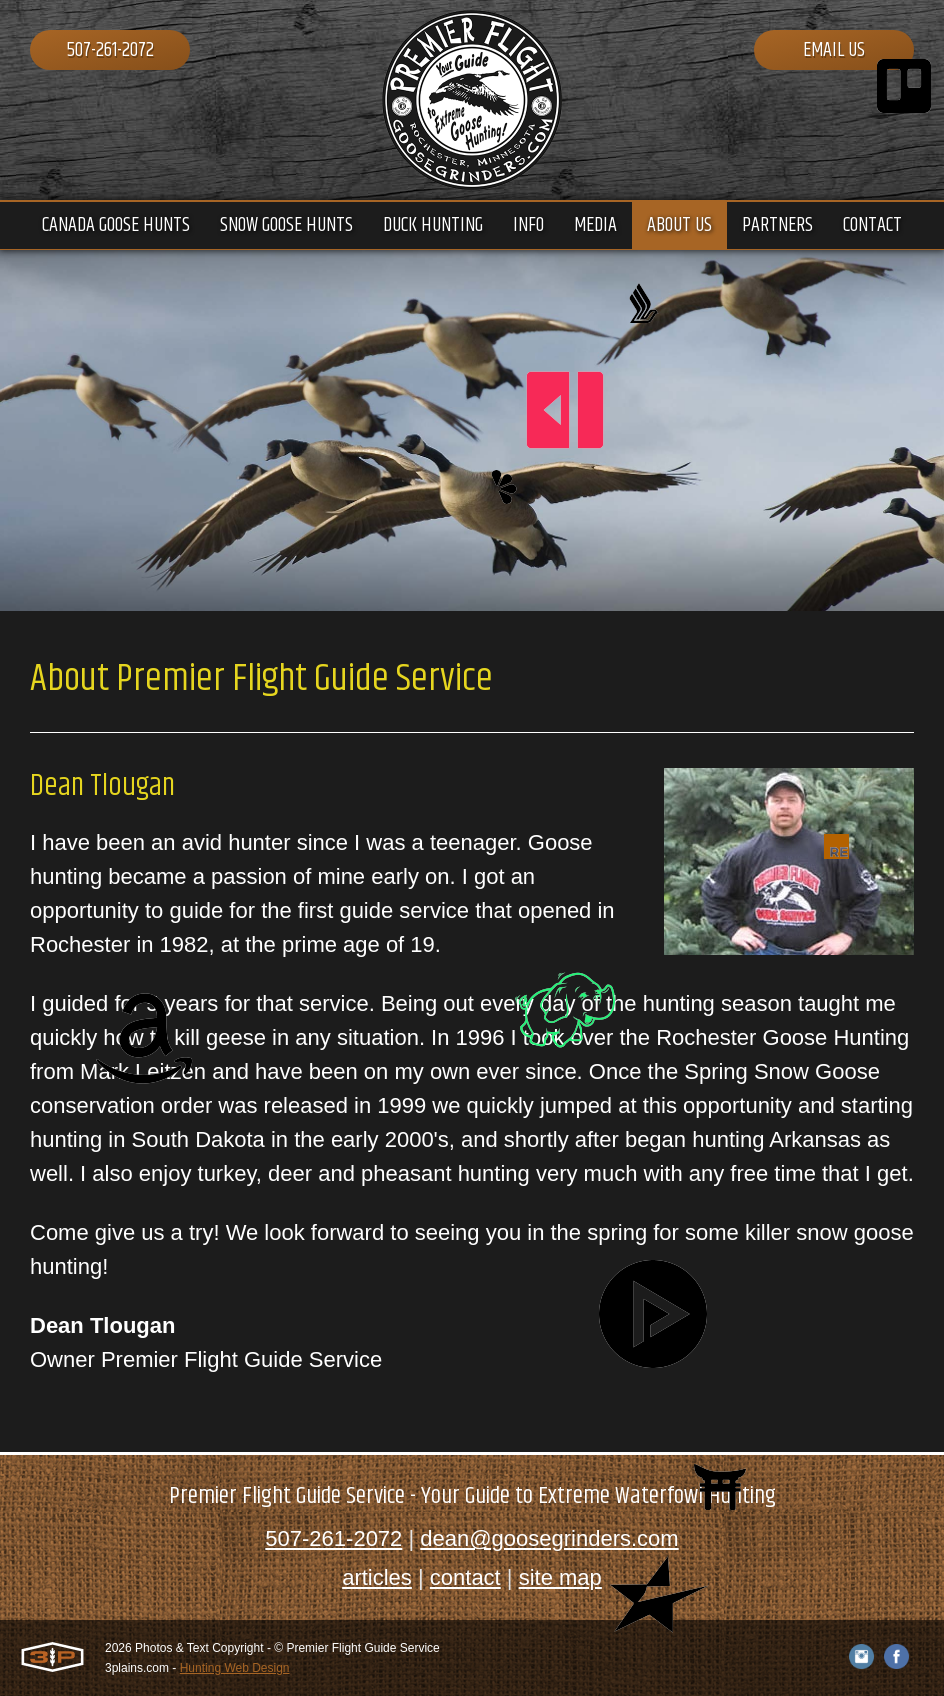  What do you see at coordinates (653, 1314) in the screenshot?
I see `open the NewPipe app` at bounding box center [653, 1314].